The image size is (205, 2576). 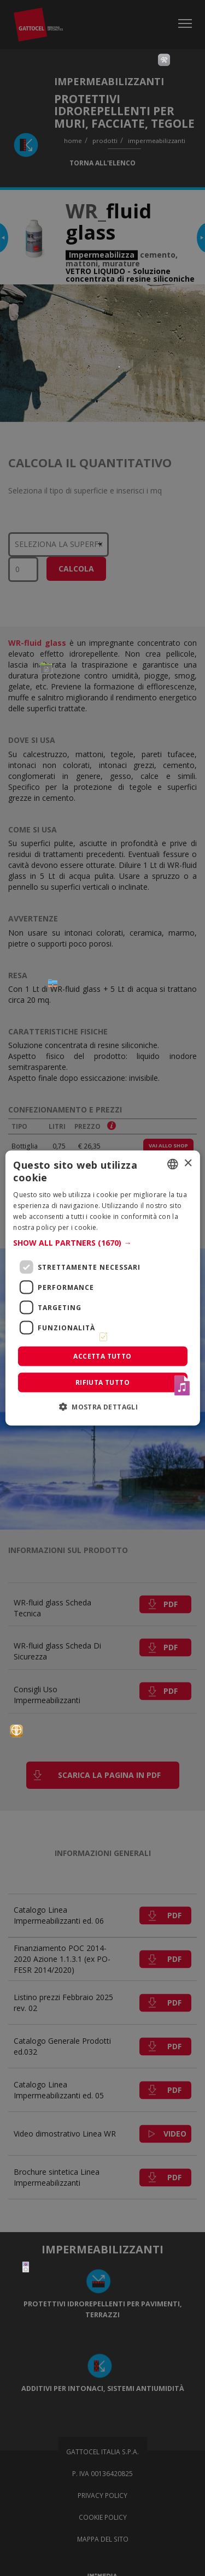 I want to click on open your documents folder, so click(x=46, y=668).